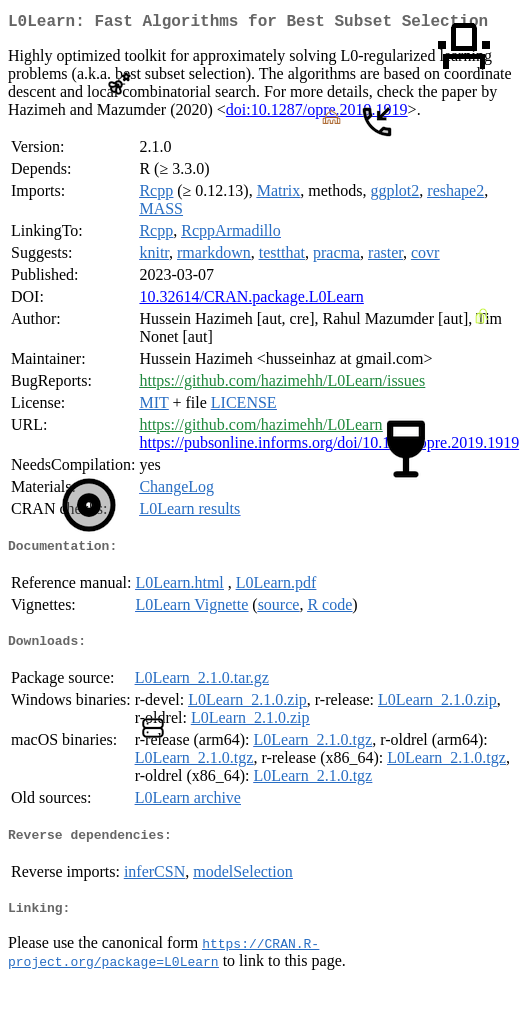 This screenshot has height=1020, width=522. What do you see at coordinates (464, 46) in the screenshot?
I see `select or reserve a seat` at bounding box center [464, 46].